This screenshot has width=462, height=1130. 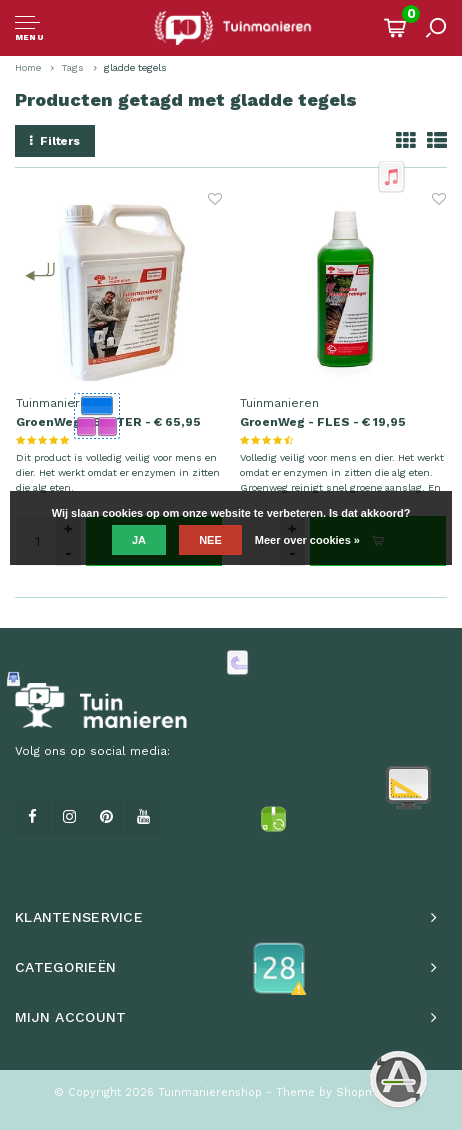 I want to click on indicates an upcoming appointment or event, so click(x=279, y=968).